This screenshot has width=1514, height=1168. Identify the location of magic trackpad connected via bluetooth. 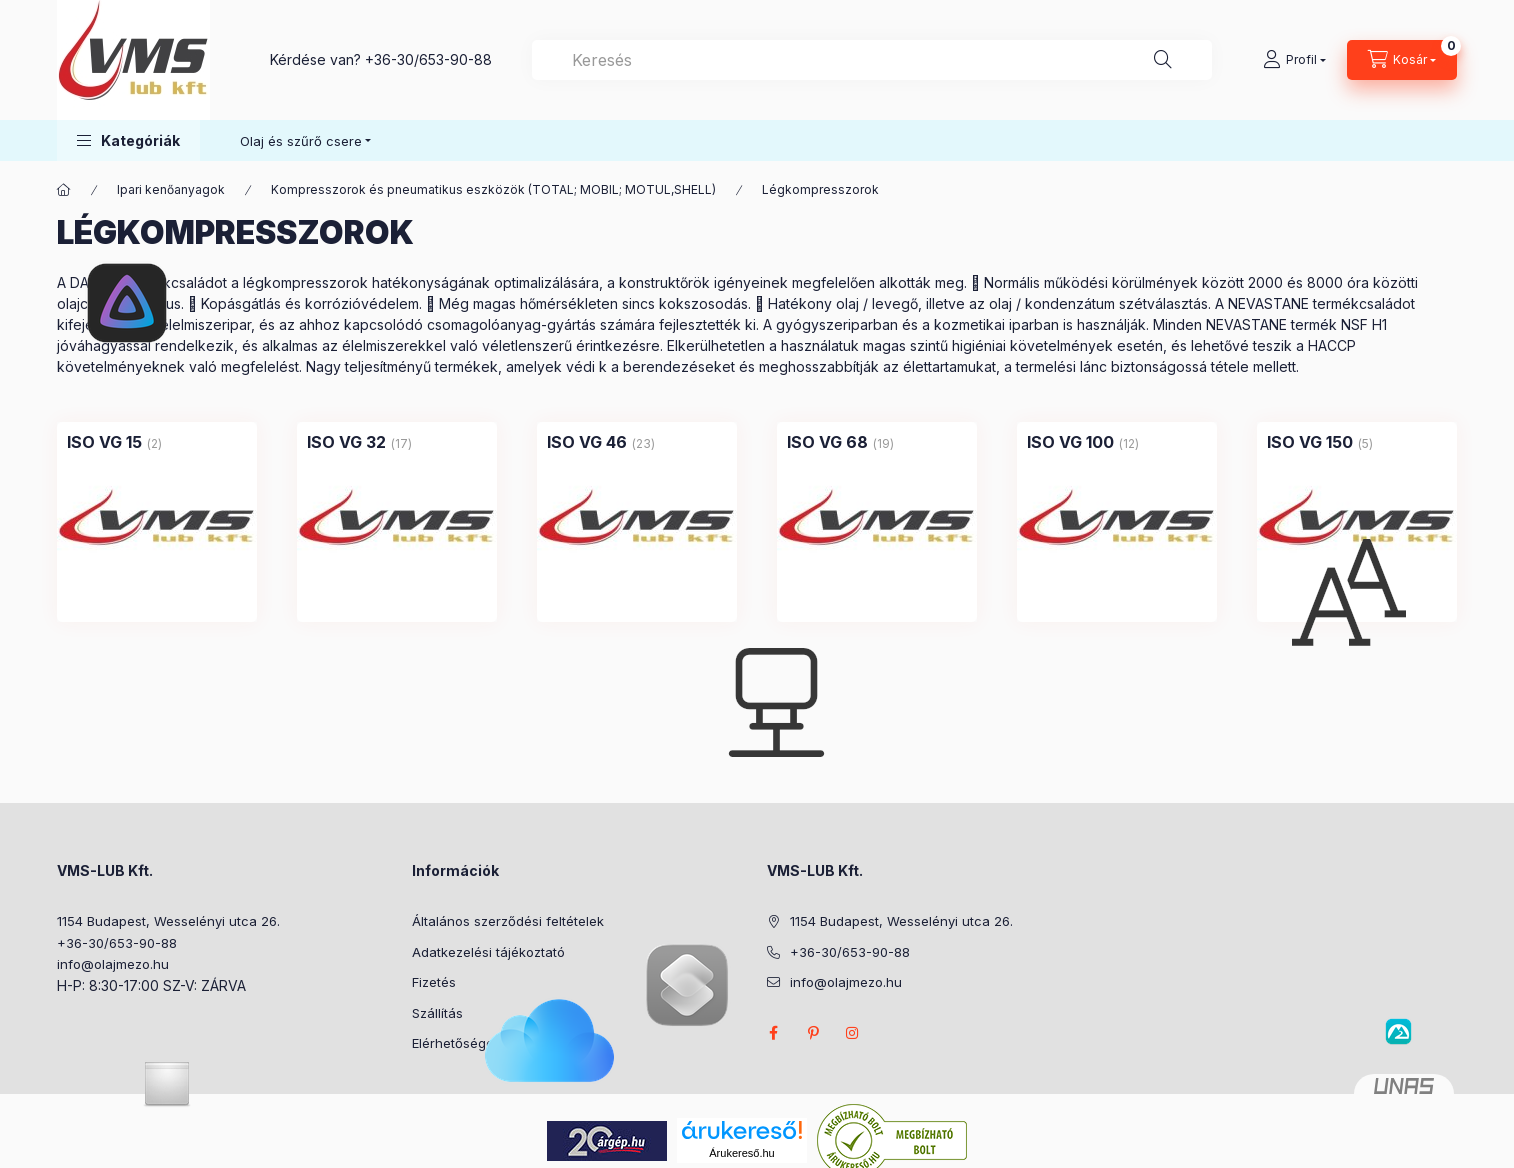
(167, 1085).